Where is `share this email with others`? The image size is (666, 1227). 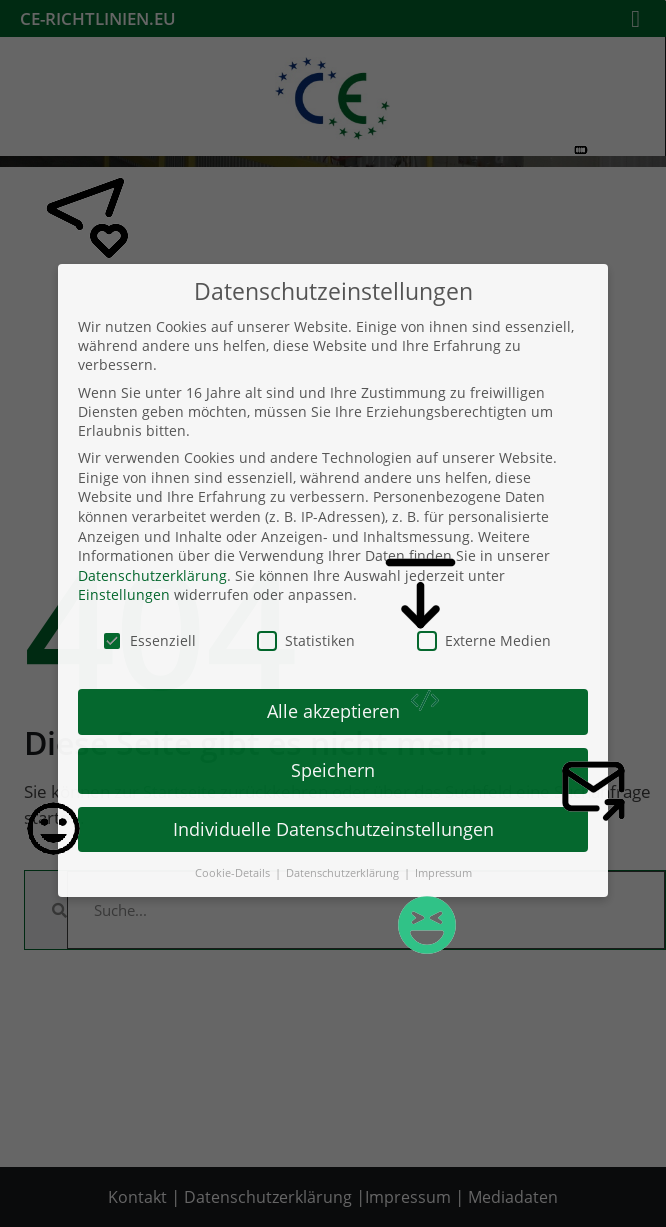 share this email with others is located at coordinates (593, 786).